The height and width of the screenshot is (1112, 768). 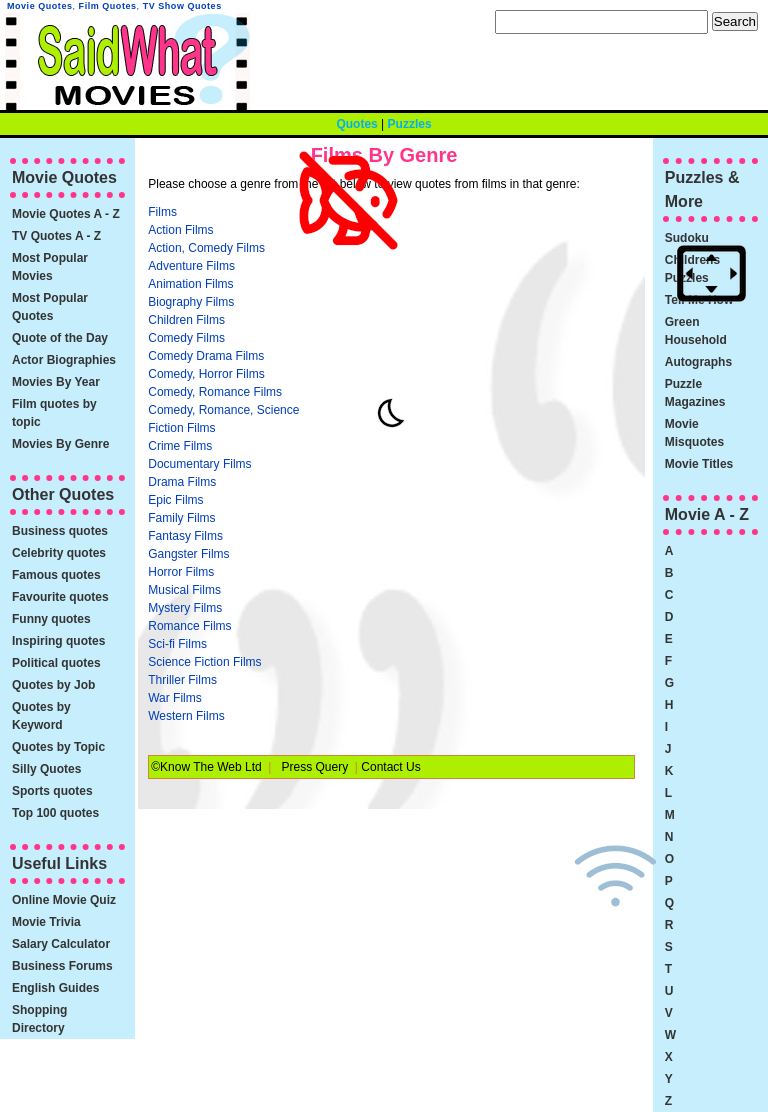 What do you see at coordinates (348, 200) in the screenshot?
I see `indicates no fishing allowed` at bounding box center [348, 200].